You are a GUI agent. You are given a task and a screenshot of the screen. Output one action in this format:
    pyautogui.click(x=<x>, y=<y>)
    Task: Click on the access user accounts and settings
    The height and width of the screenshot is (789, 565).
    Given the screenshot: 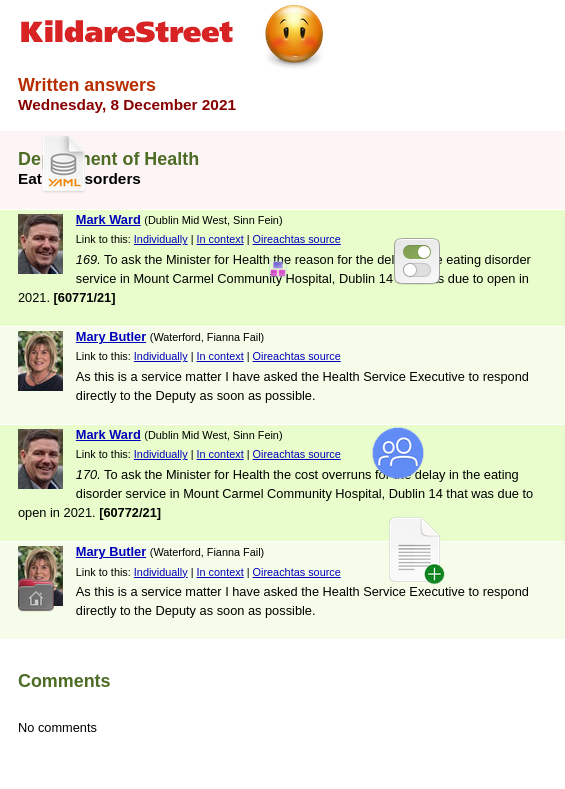 What is the action you would take?
    pyautogui.click(x=398, y=453)
    